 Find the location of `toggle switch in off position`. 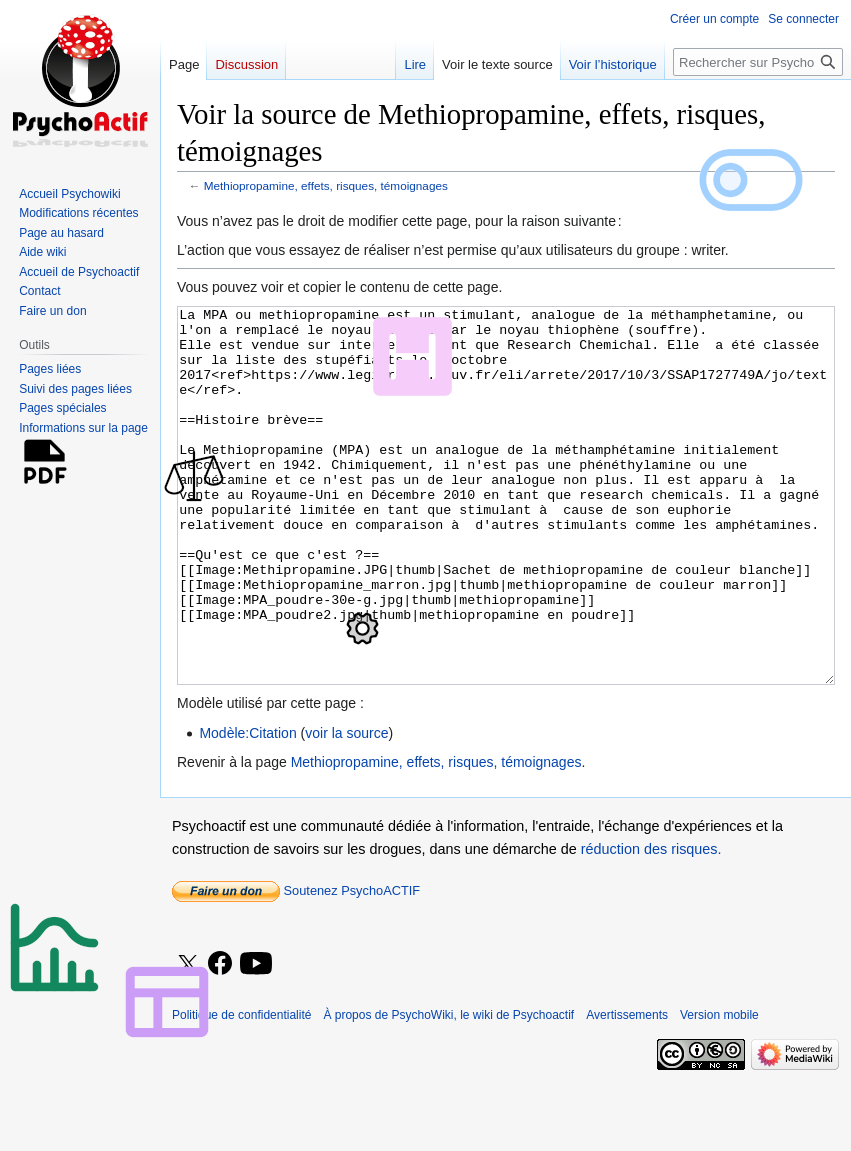

toggle switch in off position is located at coordinates (751, 180).